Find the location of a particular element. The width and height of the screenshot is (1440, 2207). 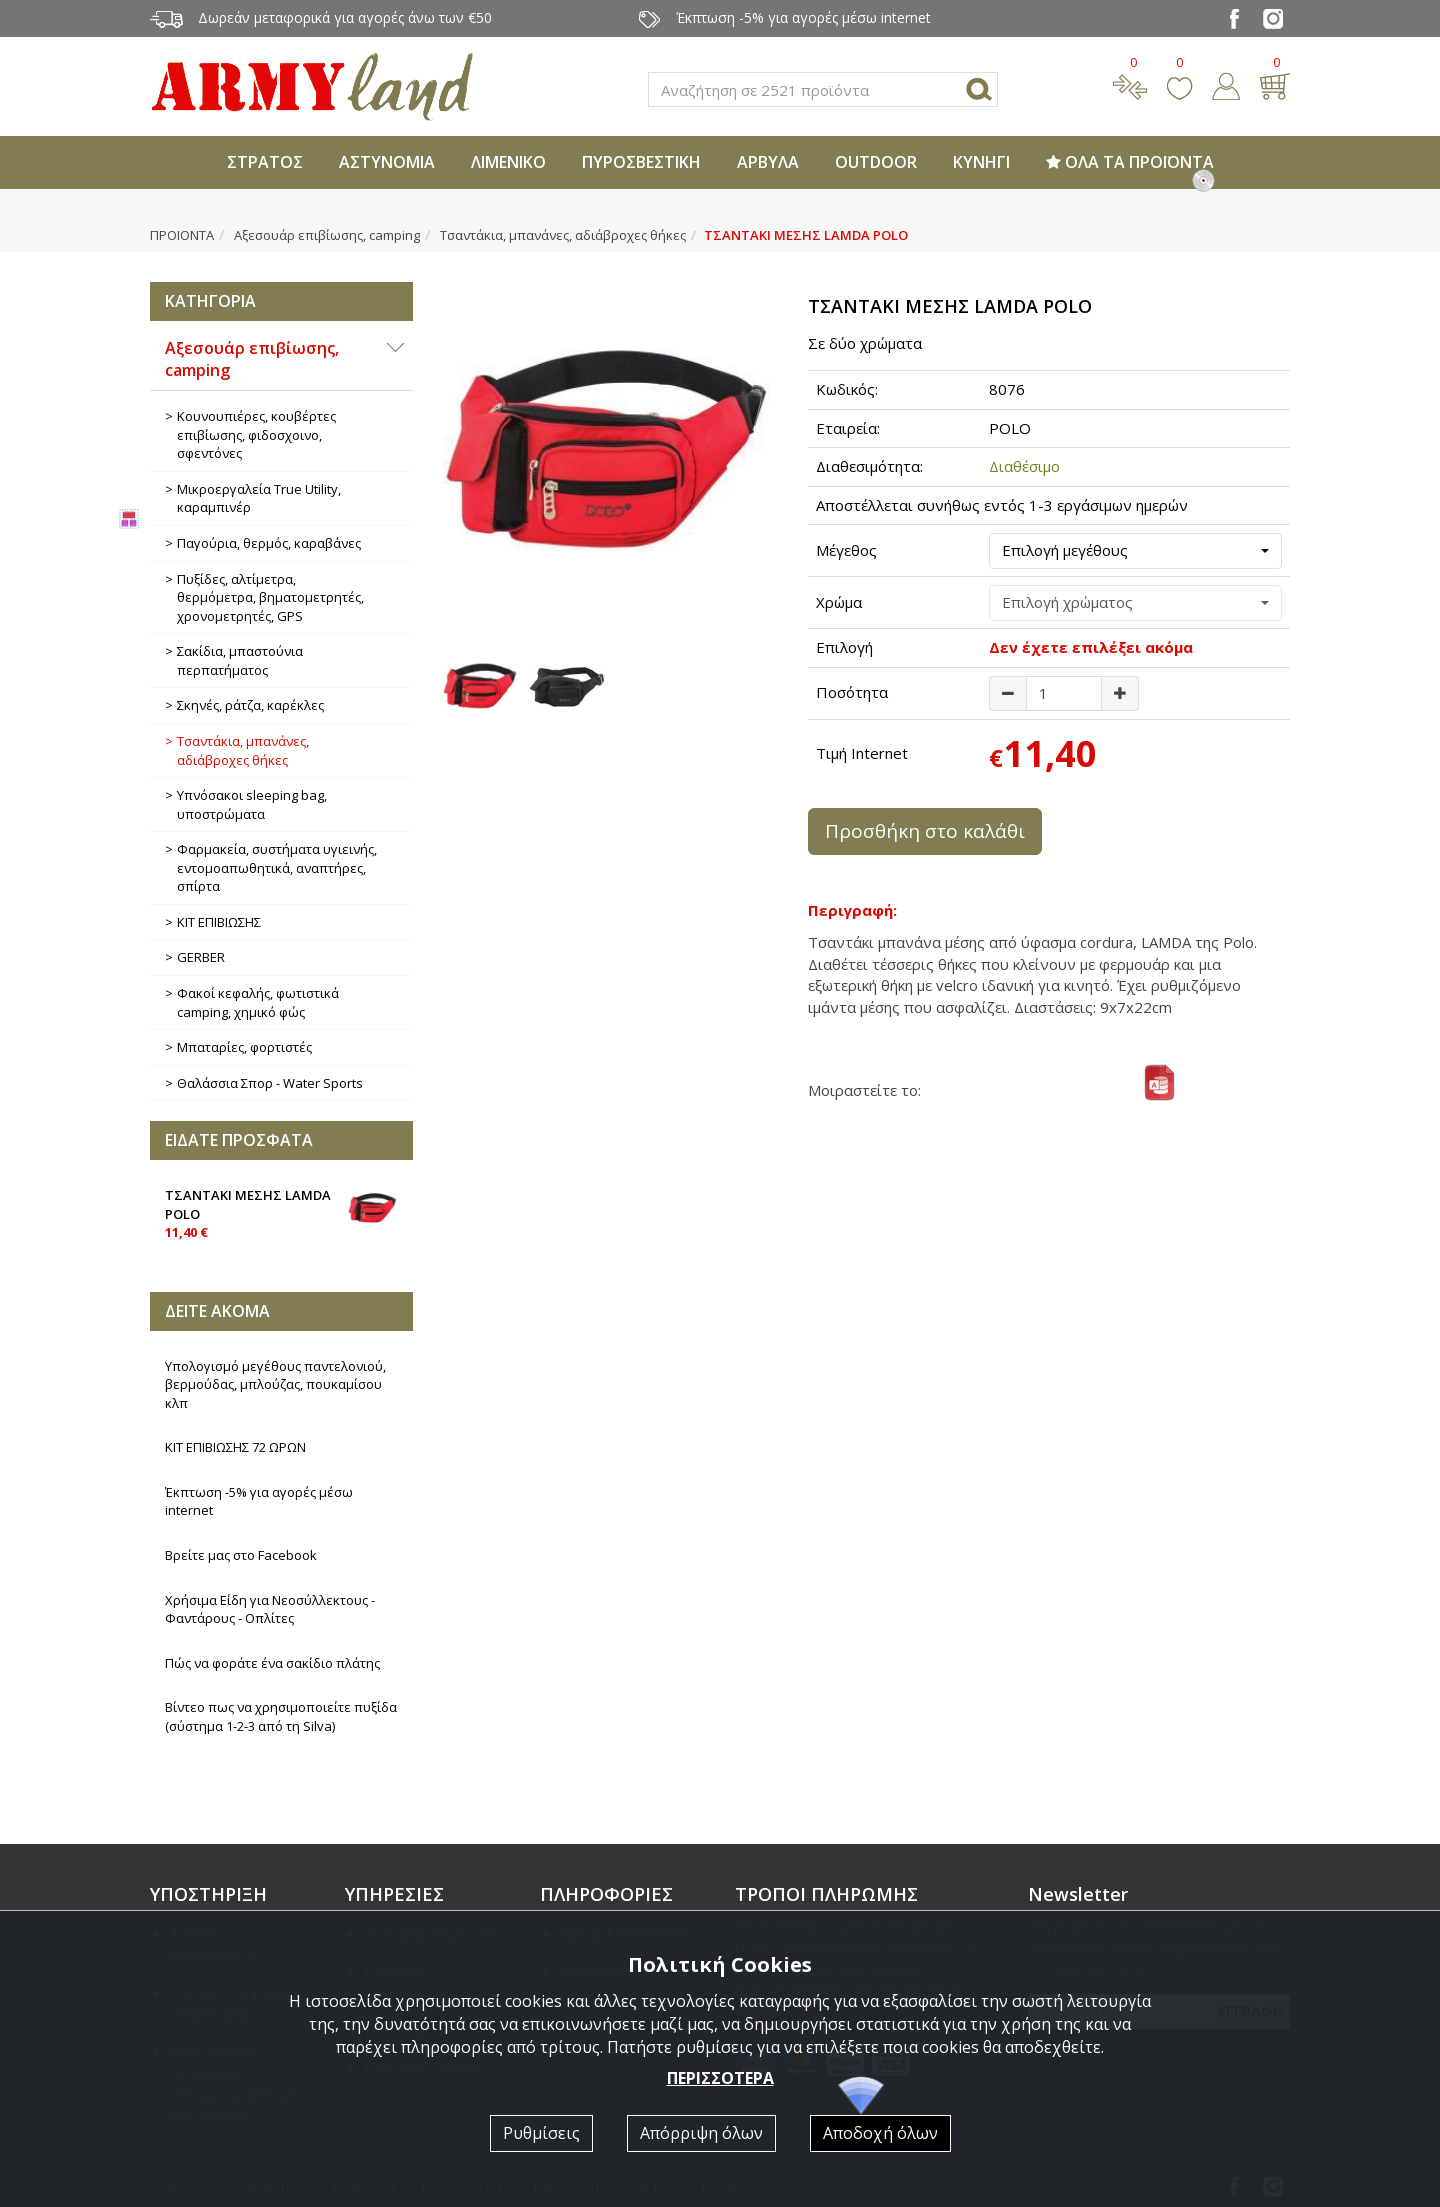

indicates wireless network connection status is located at coordinates (861, 2095).